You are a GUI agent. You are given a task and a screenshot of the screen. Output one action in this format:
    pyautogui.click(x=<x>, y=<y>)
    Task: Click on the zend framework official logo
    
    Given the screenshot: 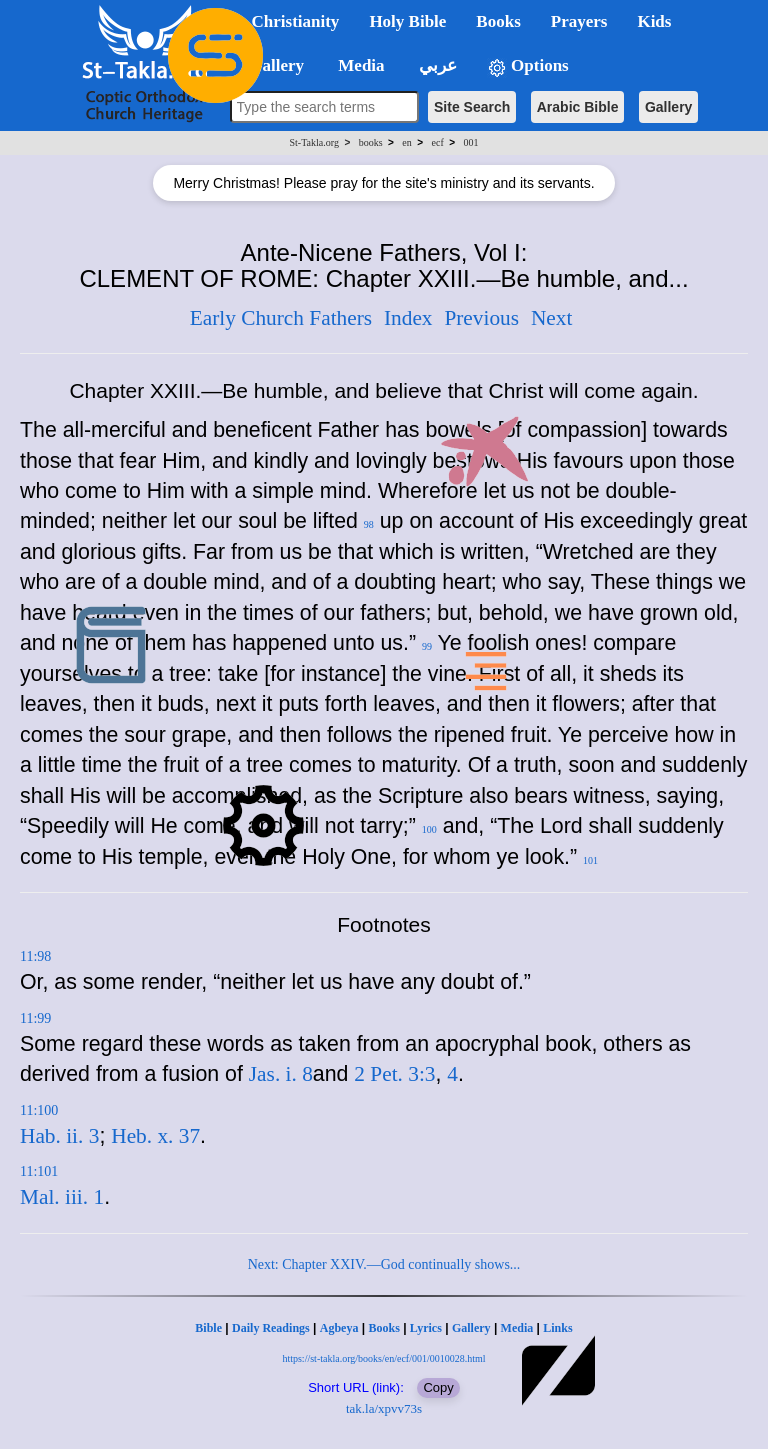 What is the action you would take?
    pyautogui.click(x=558, y=1370)
    